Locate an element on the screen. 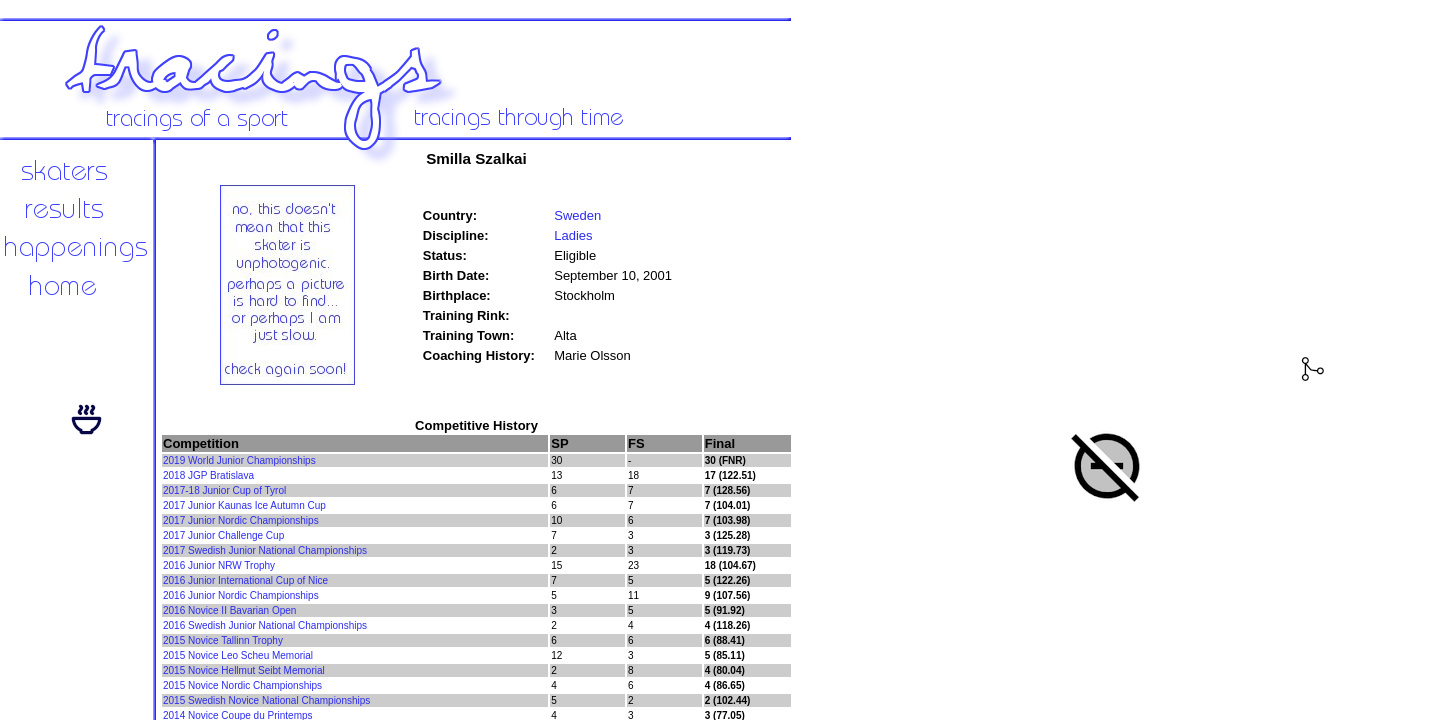  view food or dining options is located at coordinates (86, 419).